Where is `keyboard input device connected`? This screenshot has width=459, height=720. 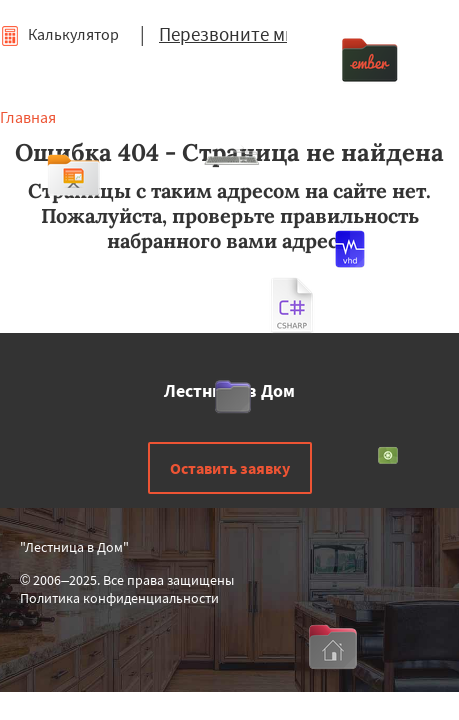
keyboard input device connected is located at coordinates (231, 154).